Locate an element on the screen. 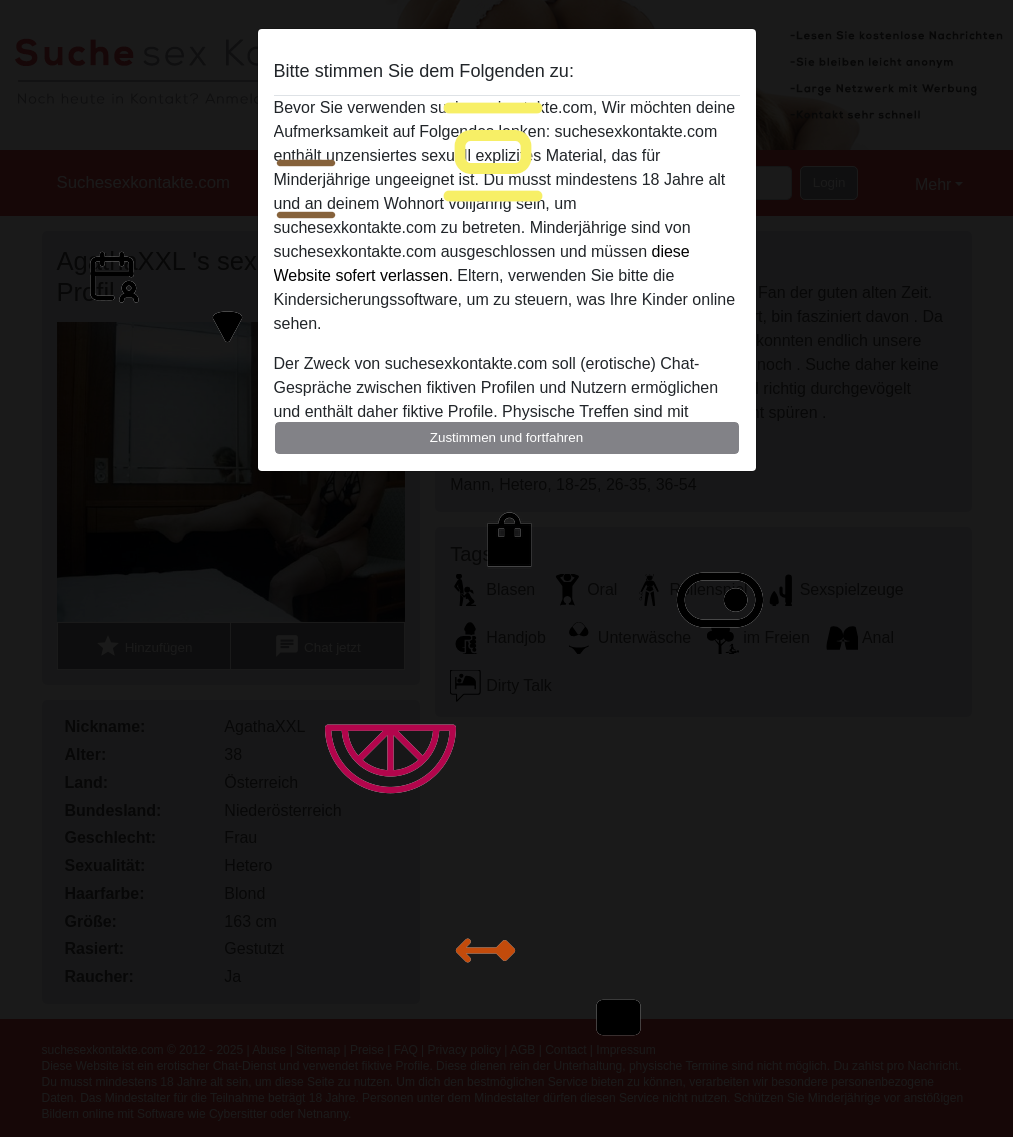  distribute elements evenly horizontally is located at coordinates (493, 152).